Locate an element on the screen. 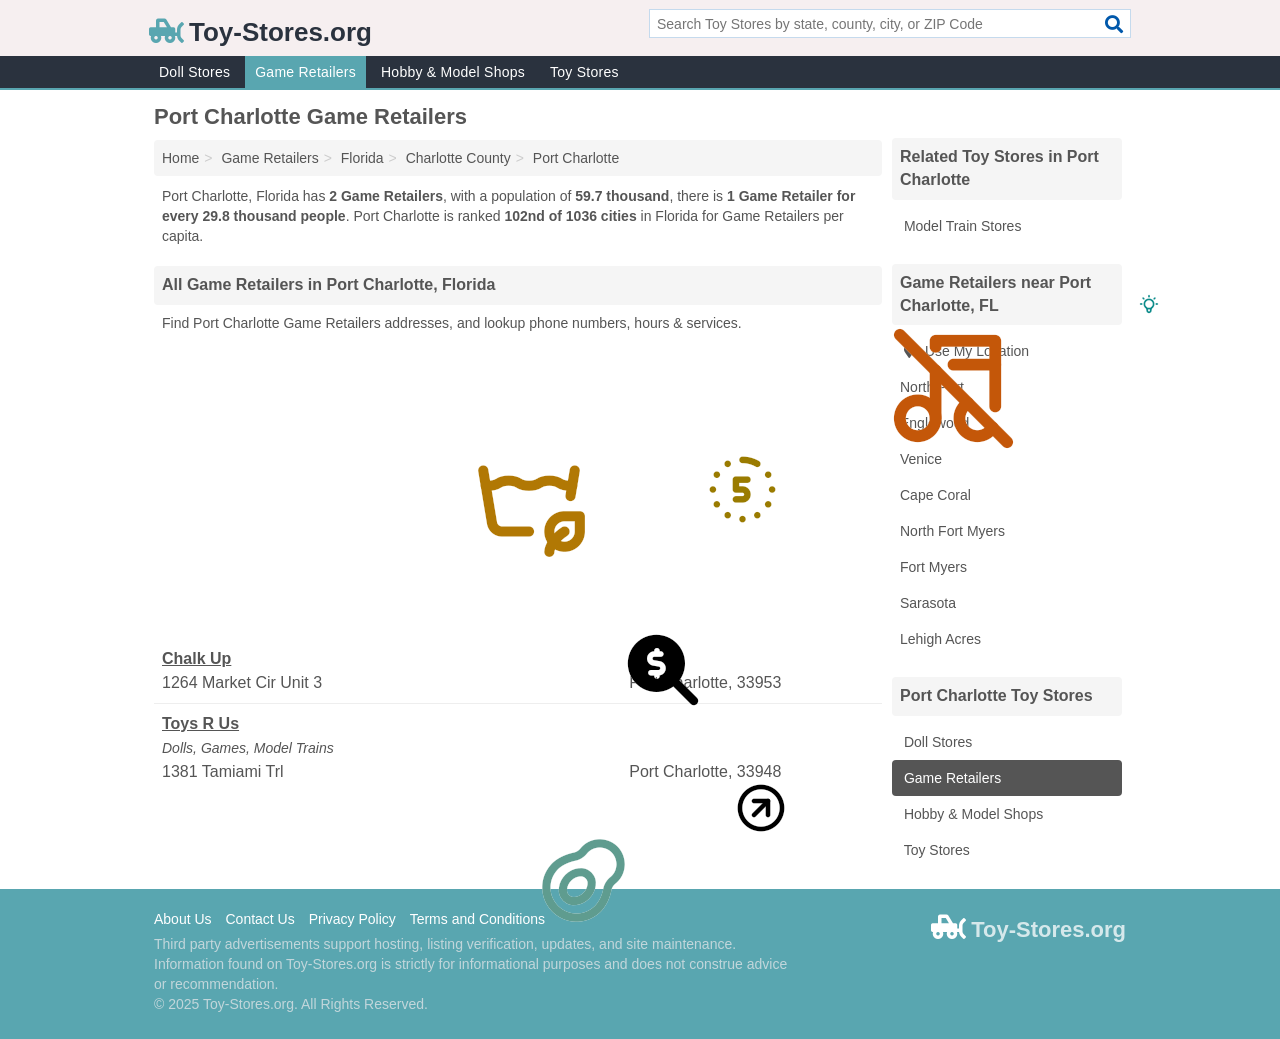  search for pricing or cost information is located at coordinates (663, 670).